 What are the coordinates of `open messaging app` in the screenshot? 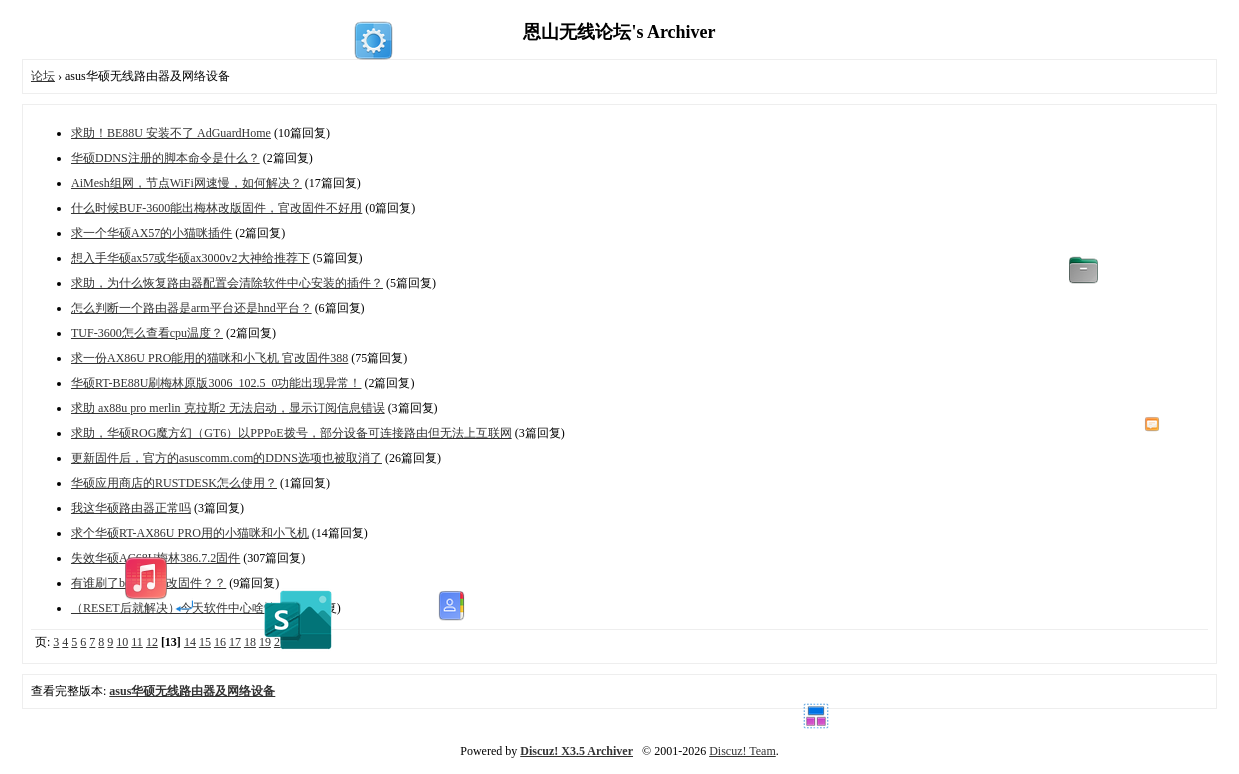 It's located at (1152, 424).